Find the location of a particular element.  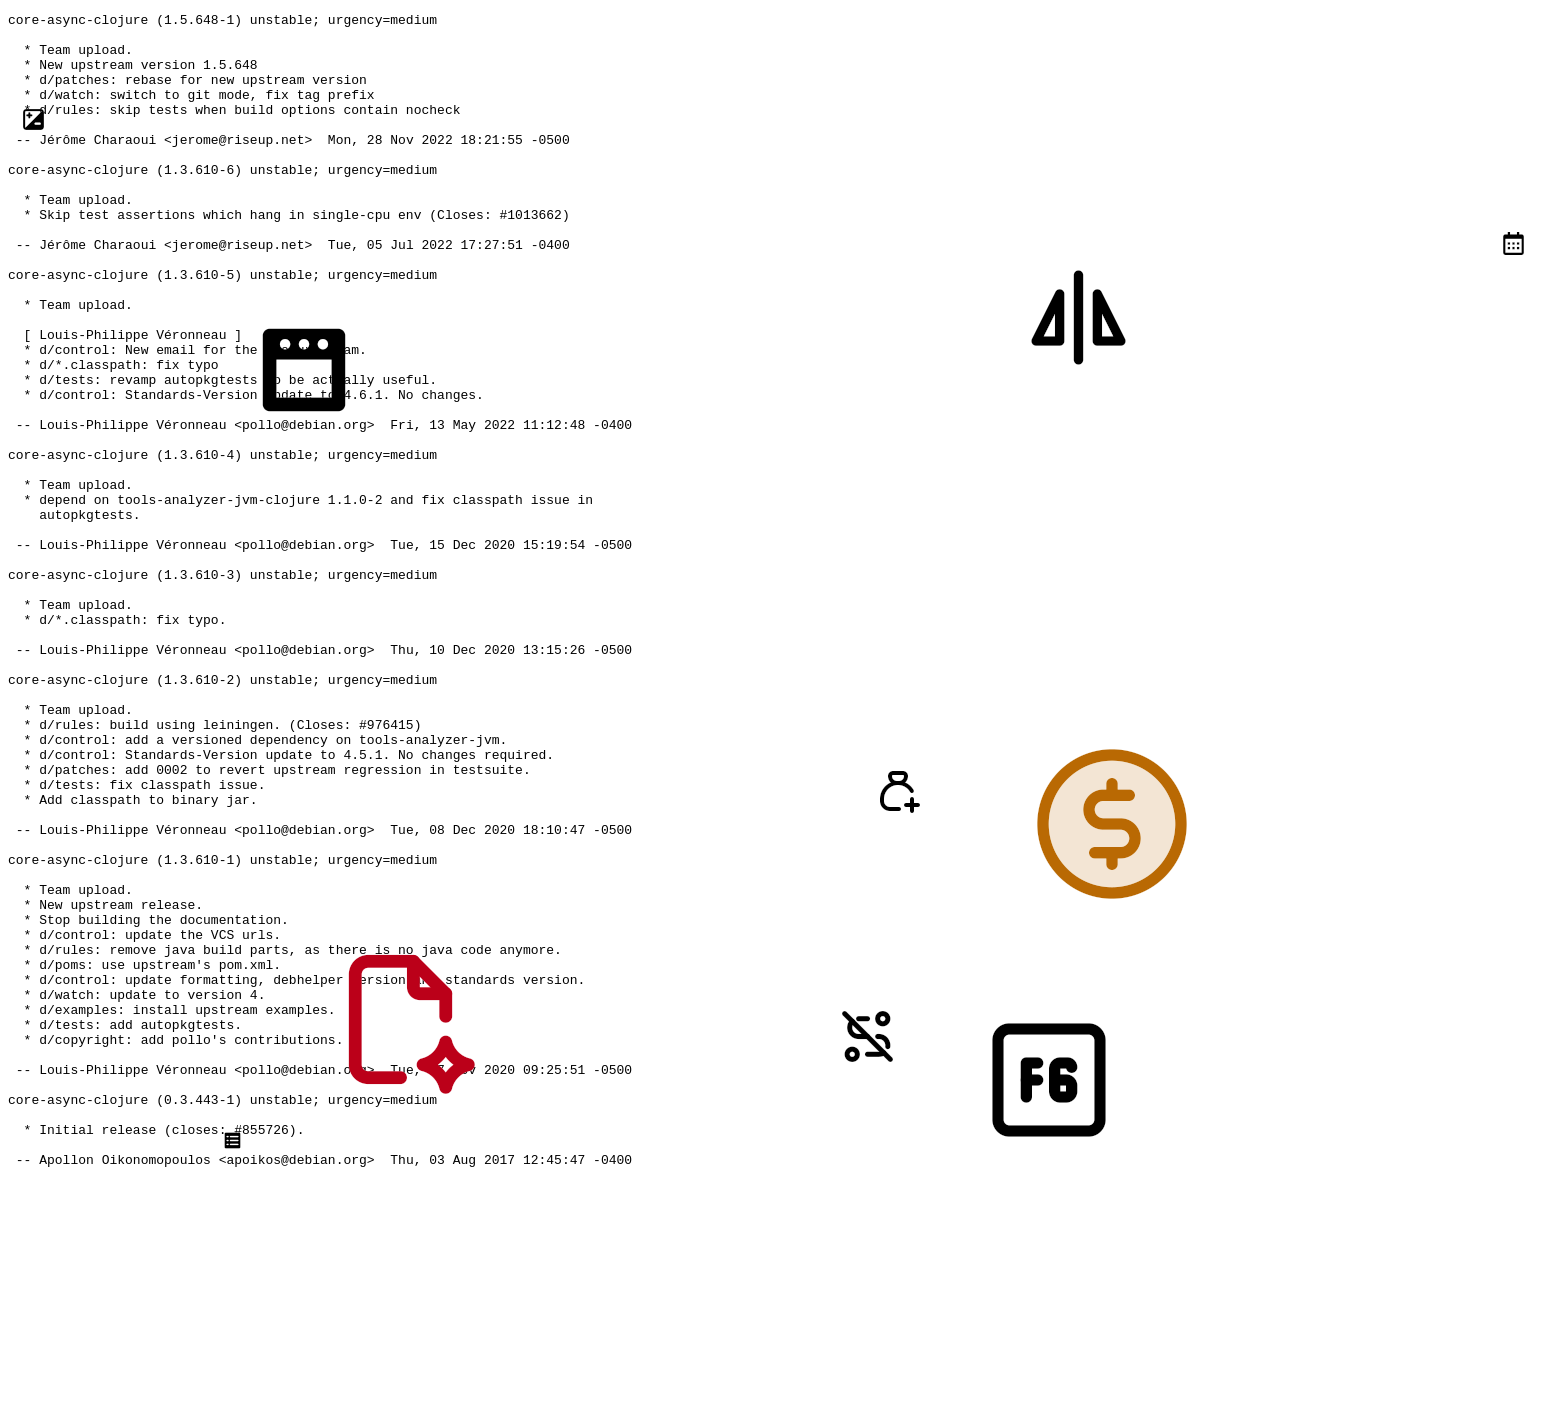

generate AI content for this document is located at coordinates (400, 1019).